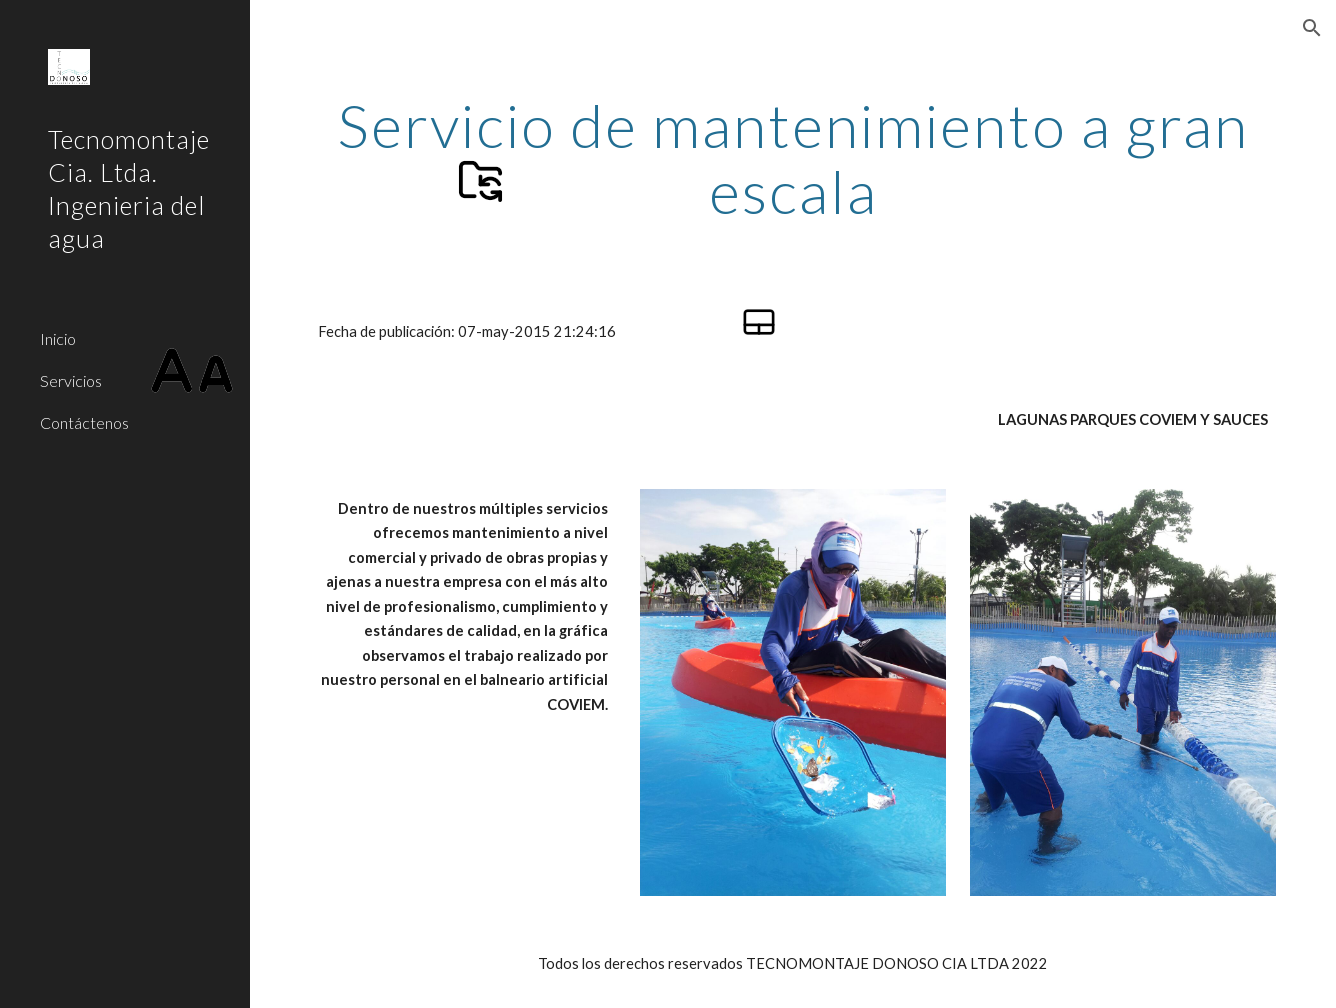 The width and height of the screenshot is (1336, 1008). I want to click on adjust text size settings, so click(192, 374).